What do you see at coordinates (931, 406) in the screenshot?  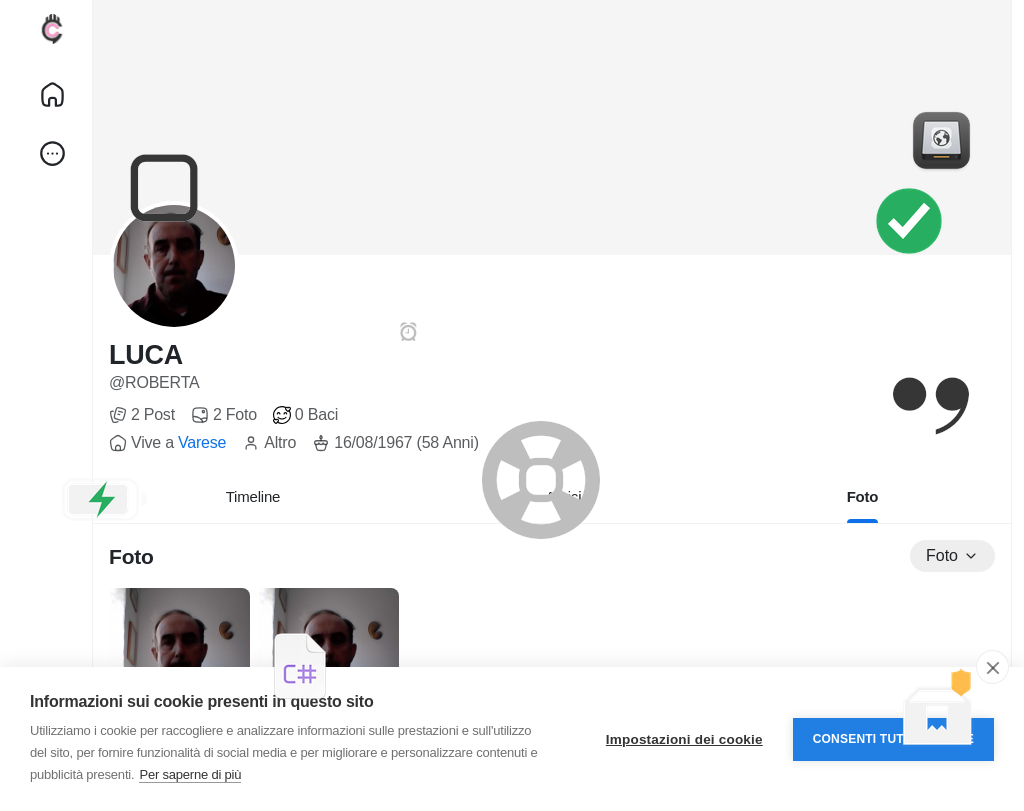 I see `punctuation input mode is currently inactive` at bounding box center [931, 406].